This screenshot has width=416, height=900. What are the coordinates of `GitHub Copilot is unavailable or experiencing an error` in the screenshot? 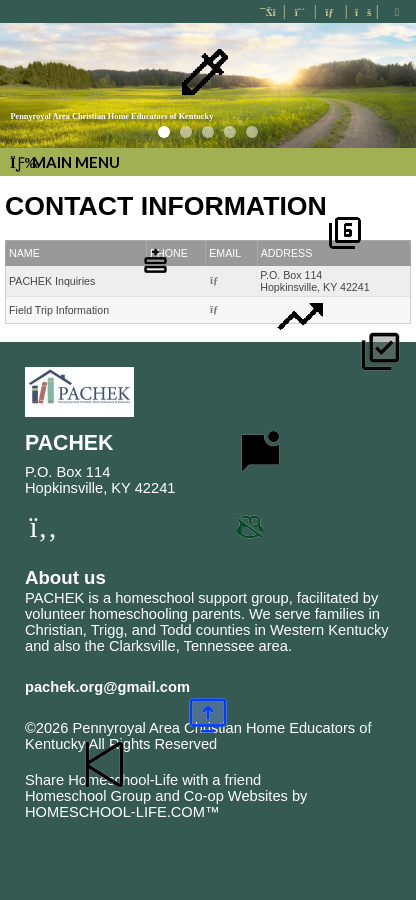 It's located at (250, 527).